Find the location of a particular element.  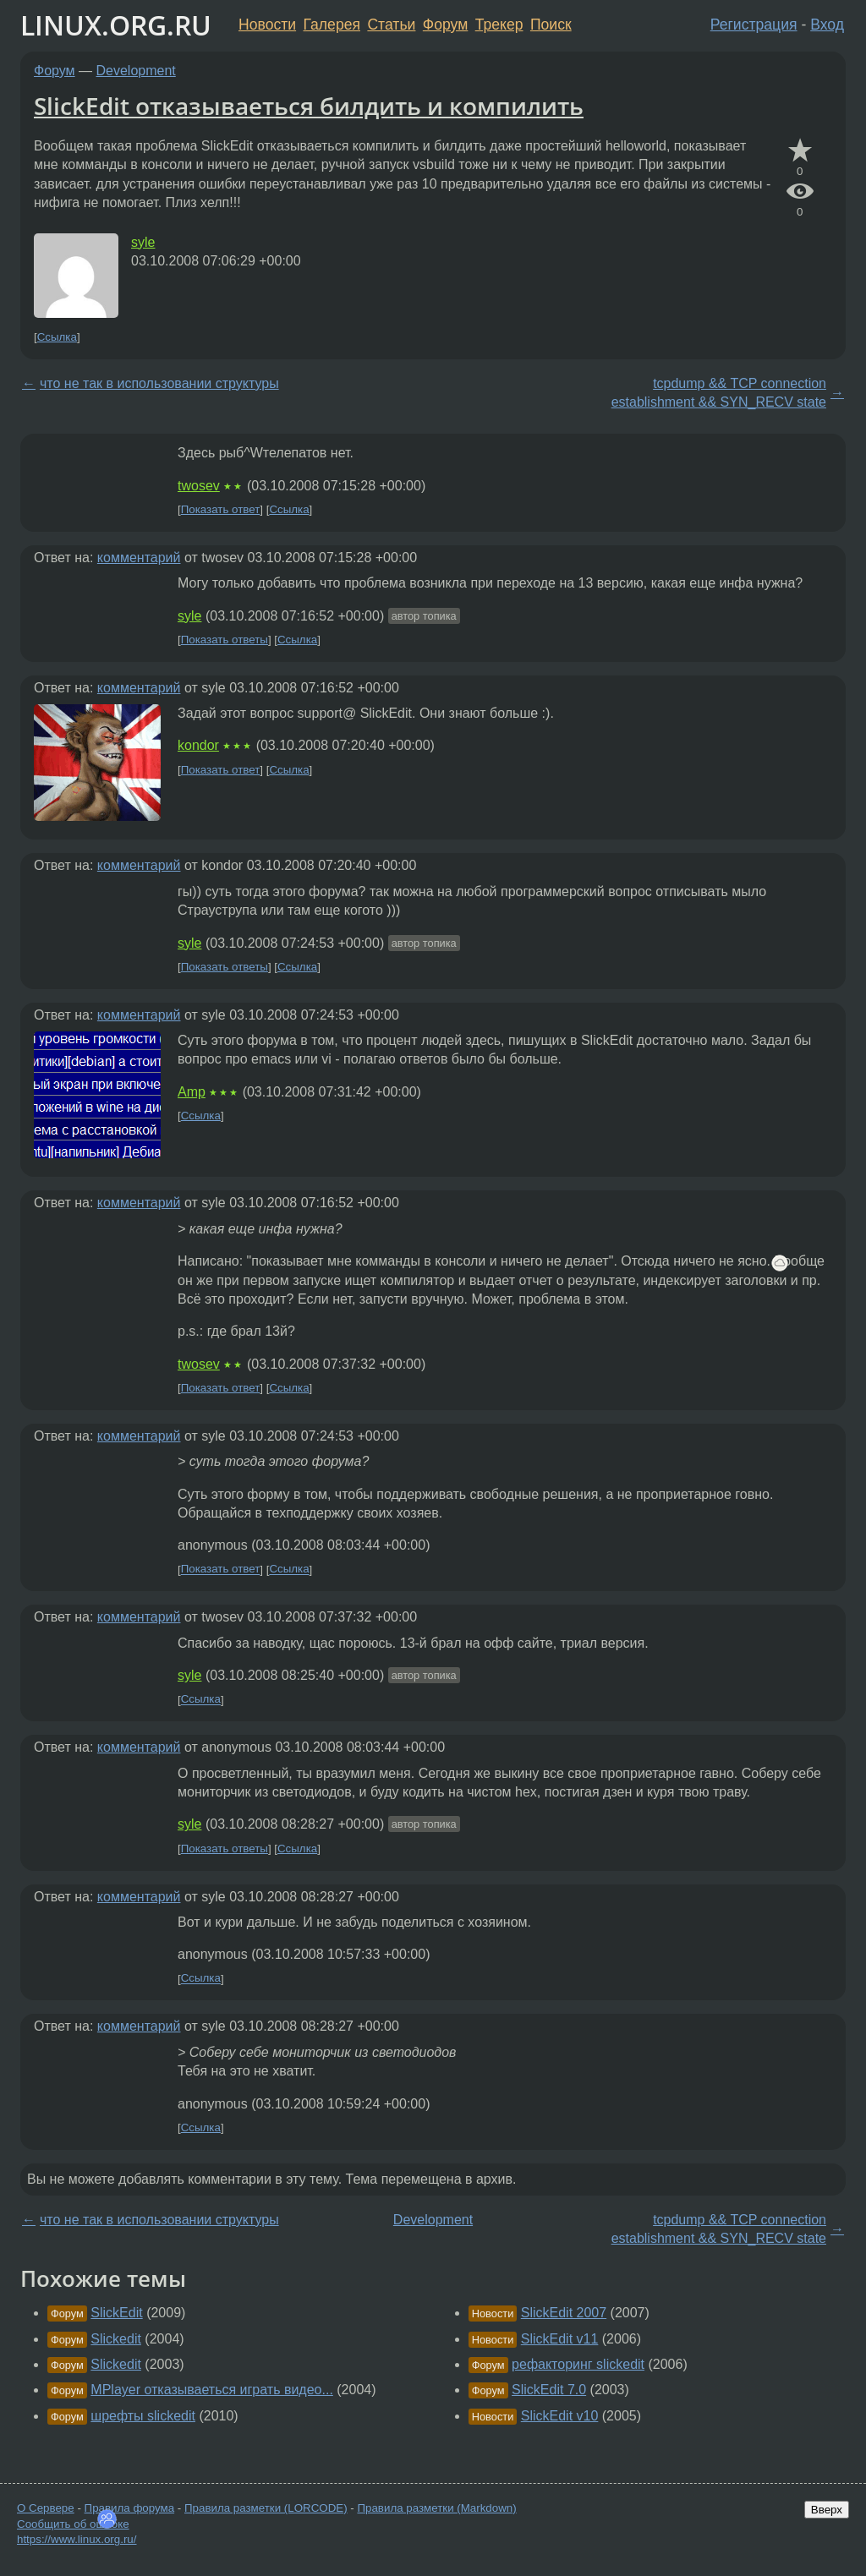

indicates file is synced with Dropbox cloud storage is located at coordinates (780, 1263).